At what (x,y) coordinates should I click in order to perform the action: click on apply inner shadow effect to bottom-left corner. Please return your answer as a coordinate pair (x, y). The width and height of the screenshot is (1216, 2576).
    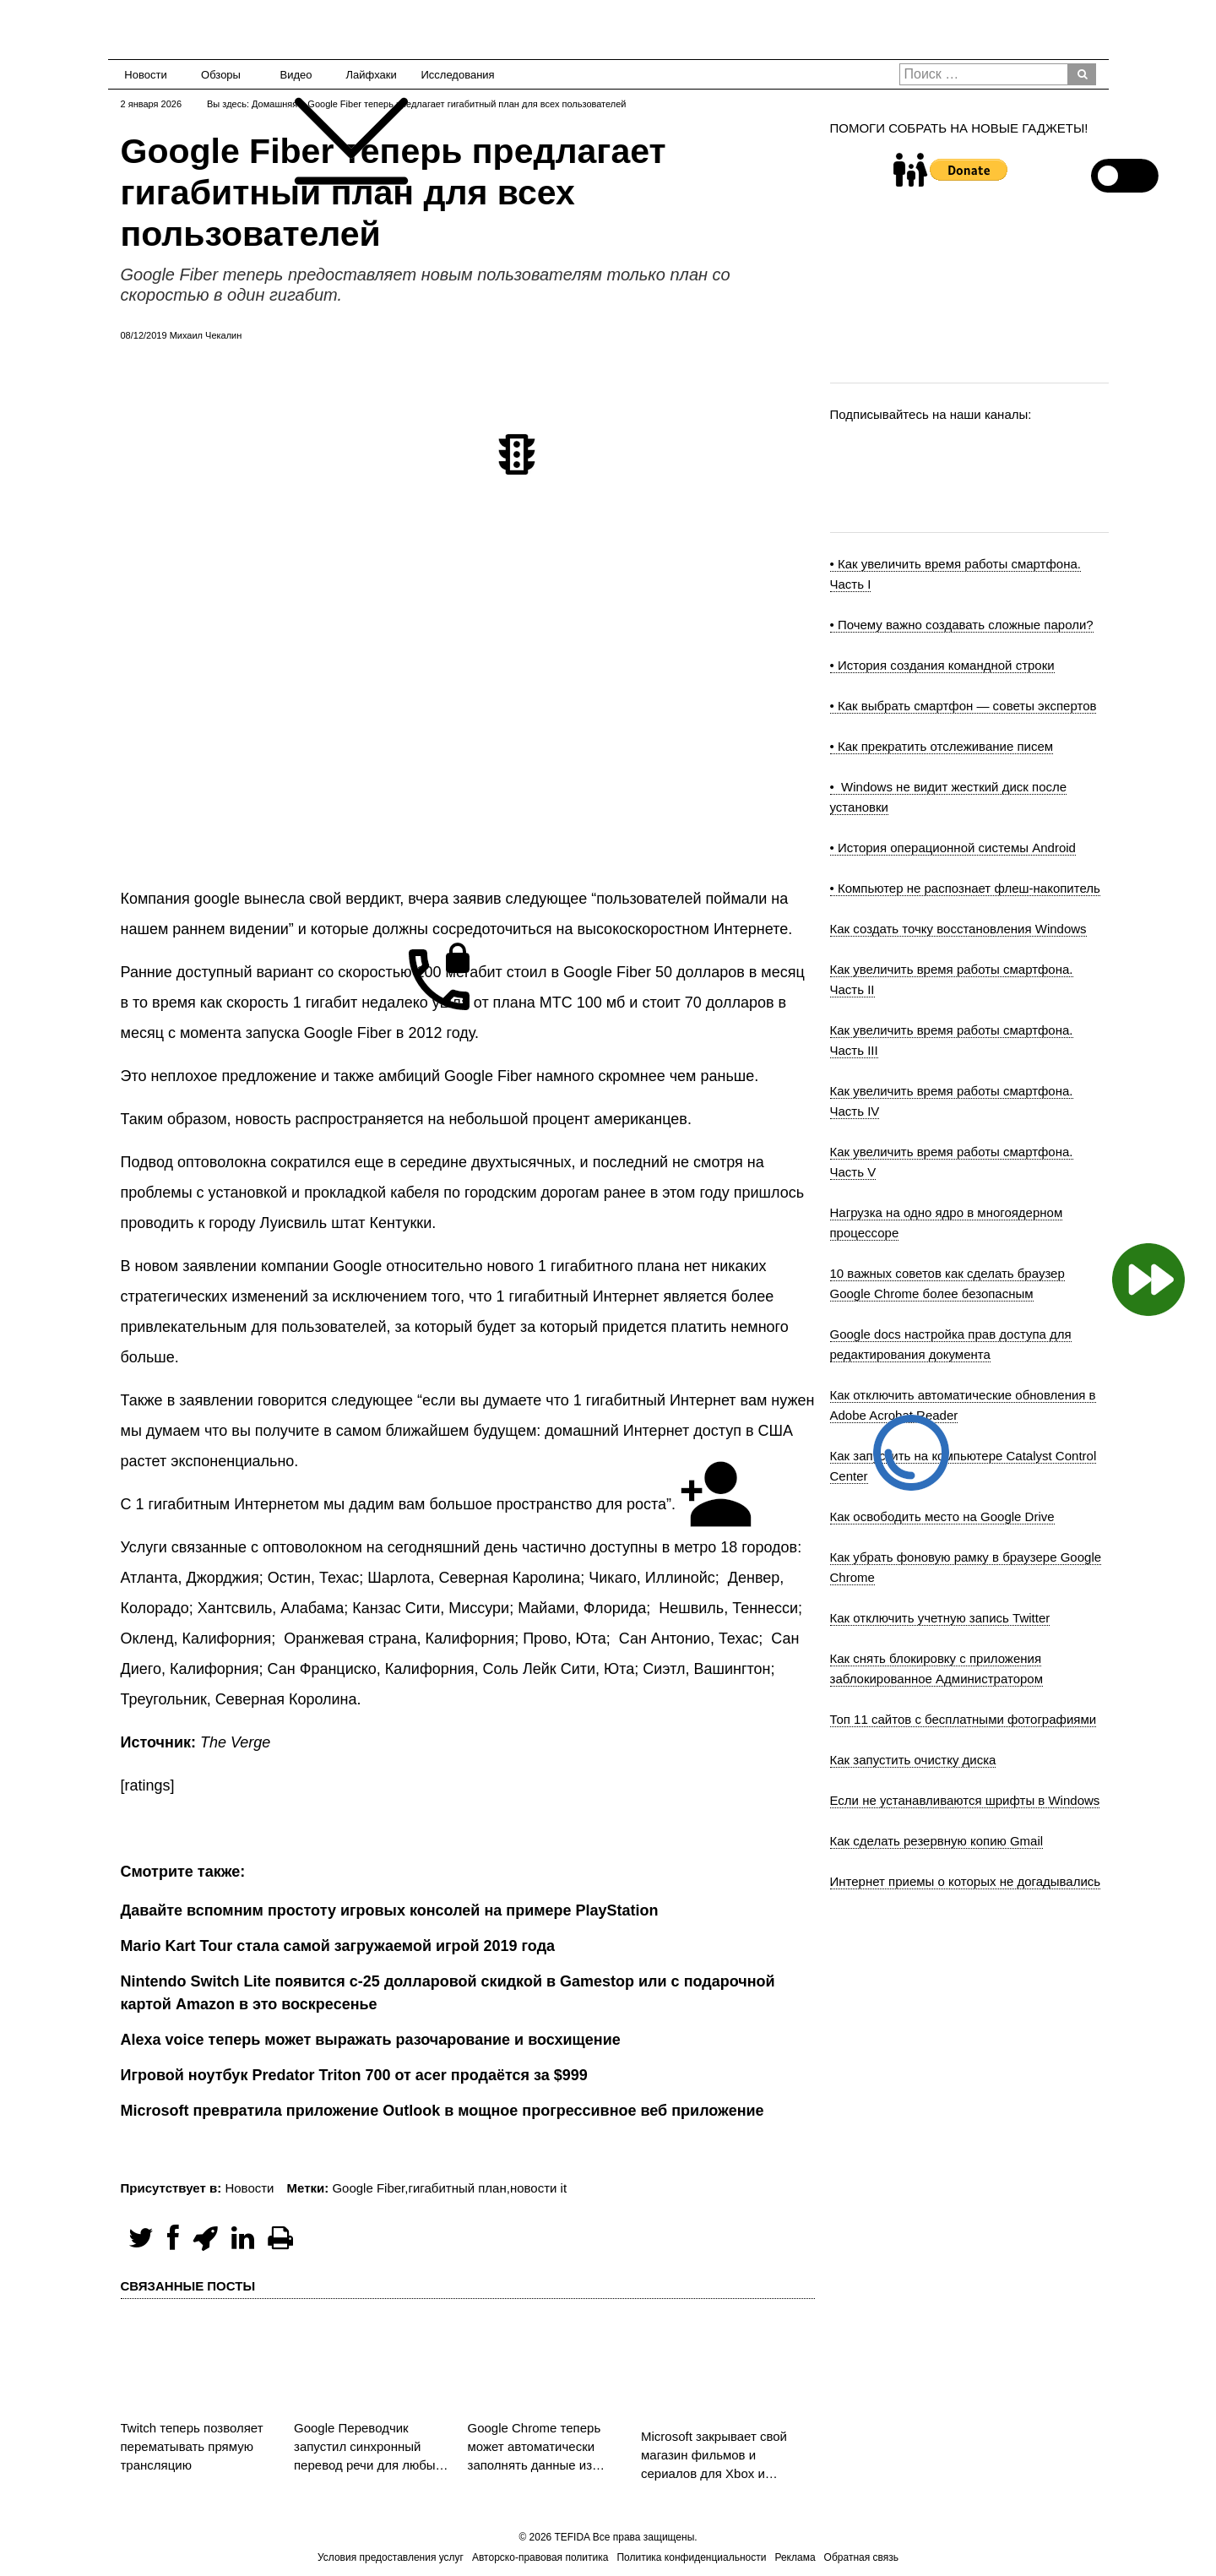
    Looking at the image, I should click on (911, 1453).